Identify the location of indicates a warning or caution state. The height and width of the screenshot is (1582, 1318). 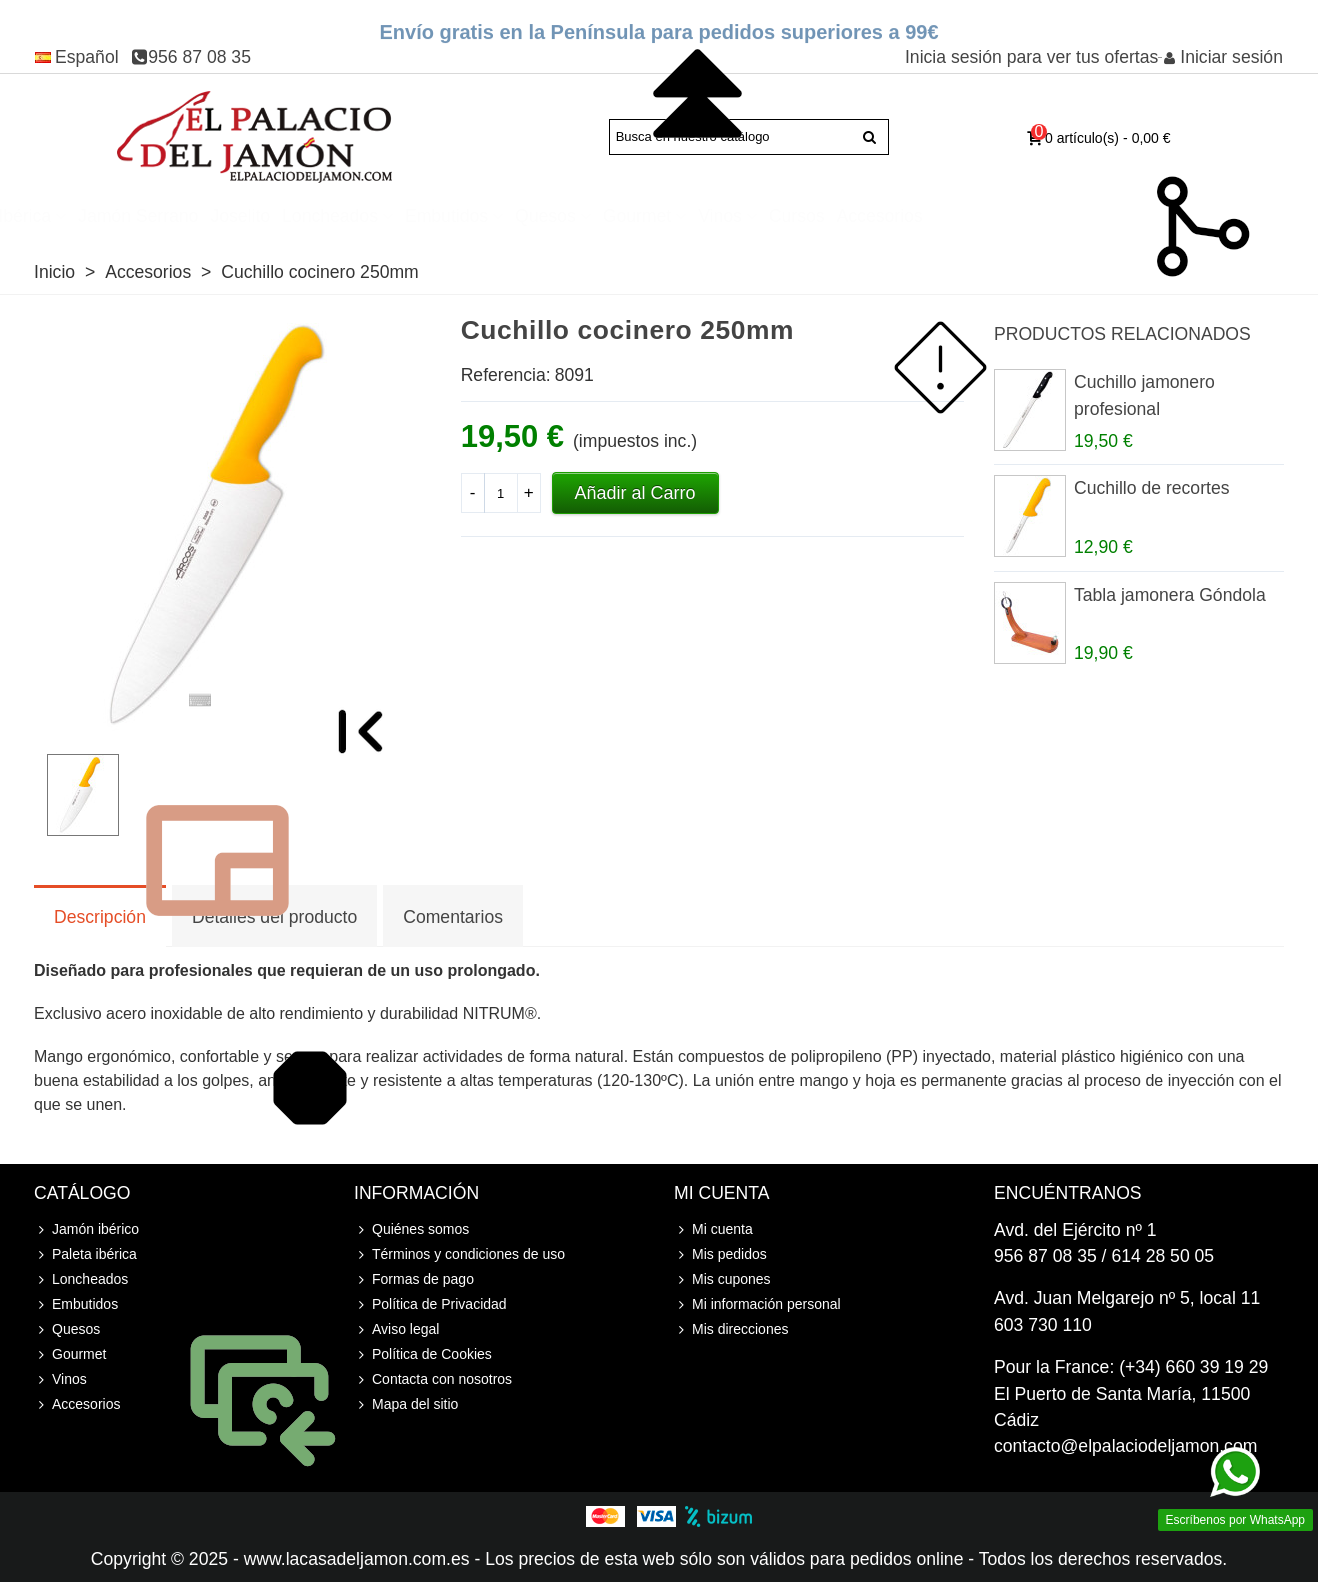
(940, 367).